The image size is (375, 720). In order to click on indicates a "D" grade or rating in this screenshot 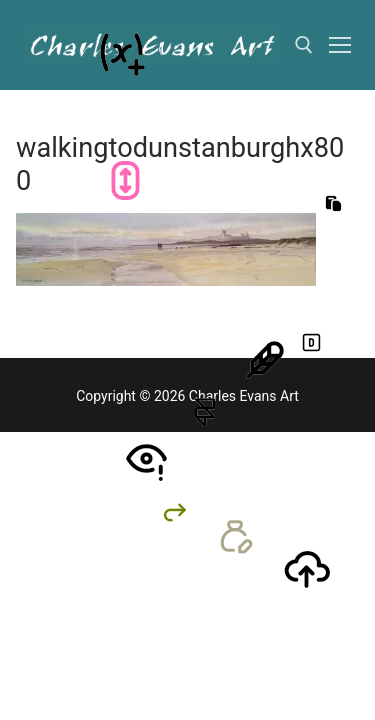, I will do `click(311, 342)`.